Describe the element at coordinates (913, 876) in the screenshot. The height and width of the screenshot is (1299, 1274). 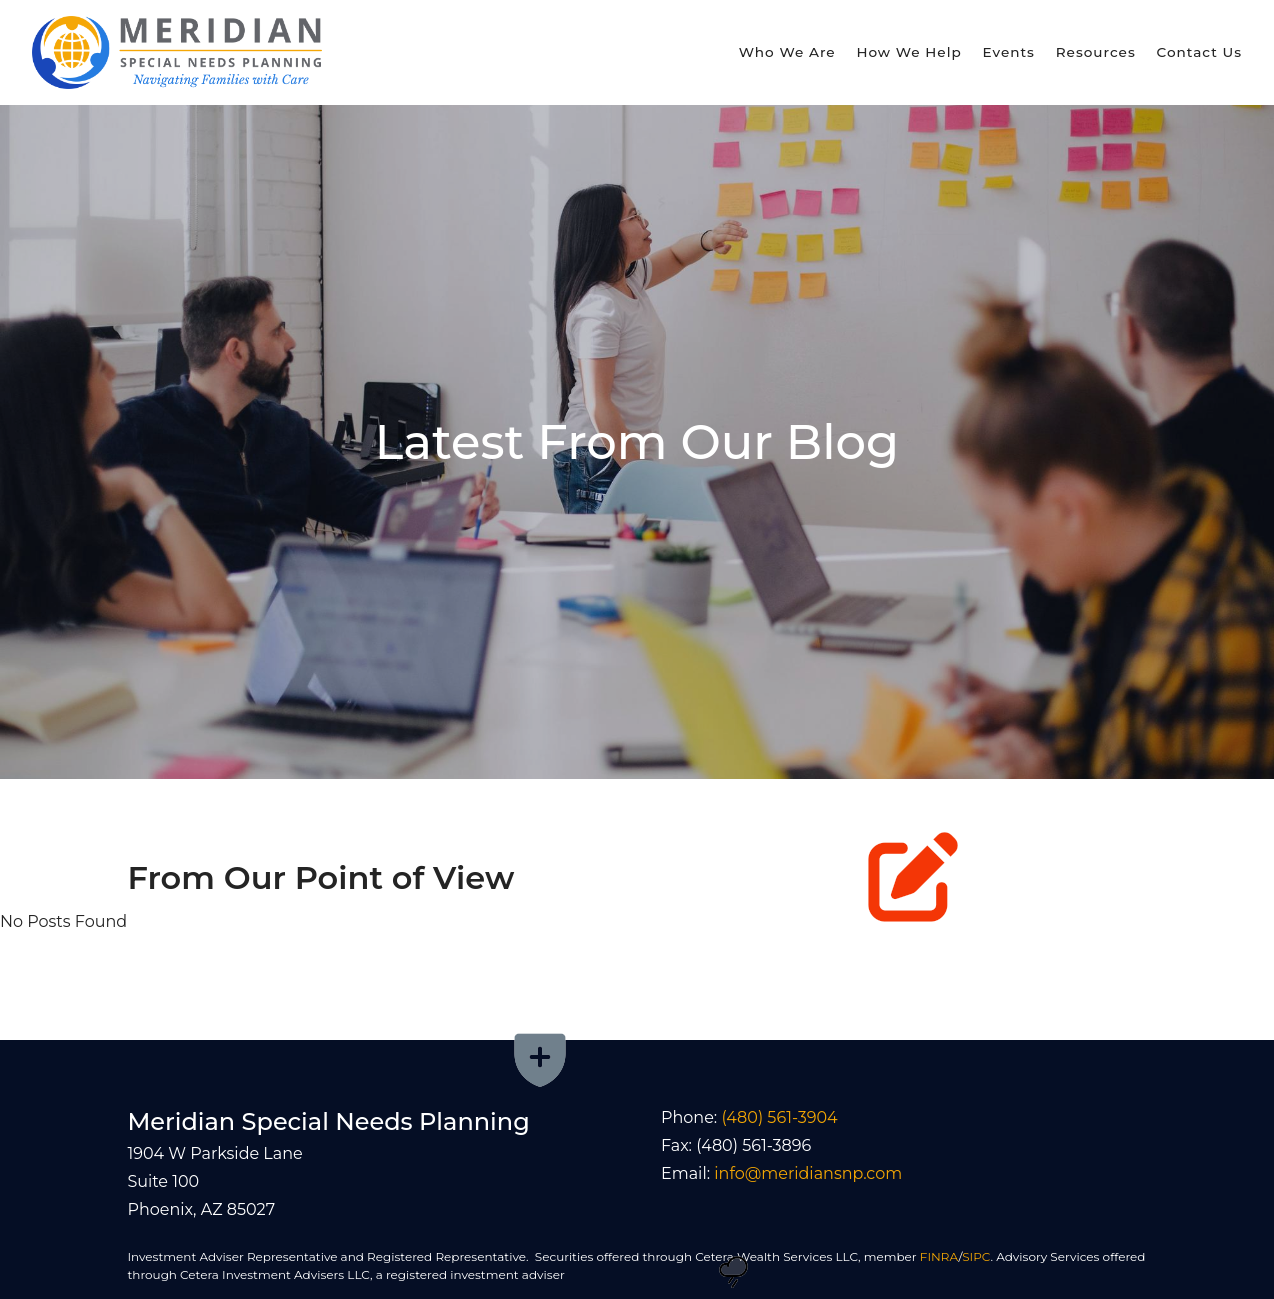
I see `edit or modify content` at that location.